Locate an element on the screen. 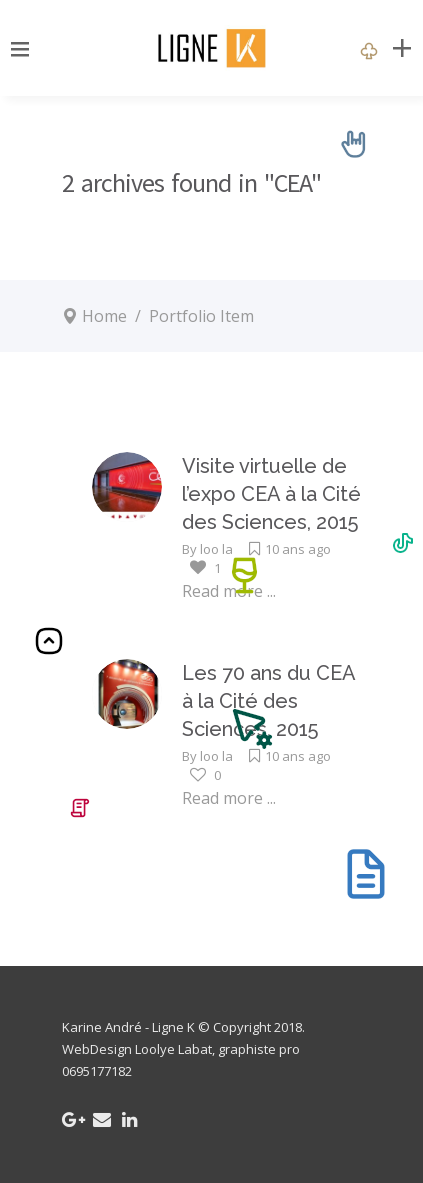 This screenshot has width=423, height=1183. represents the clubs suit in a card game is located at coordinates (369, 51).